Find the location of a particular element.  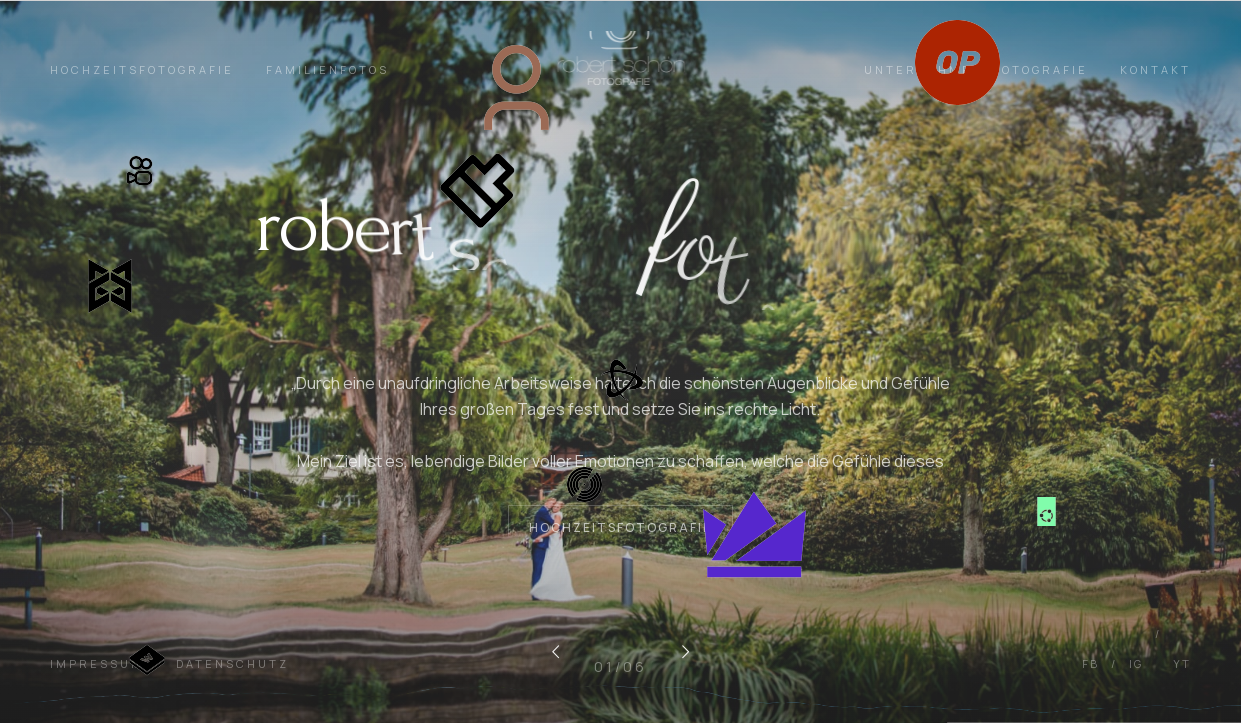

canonical company logo is located at coordinates (1046, 511).